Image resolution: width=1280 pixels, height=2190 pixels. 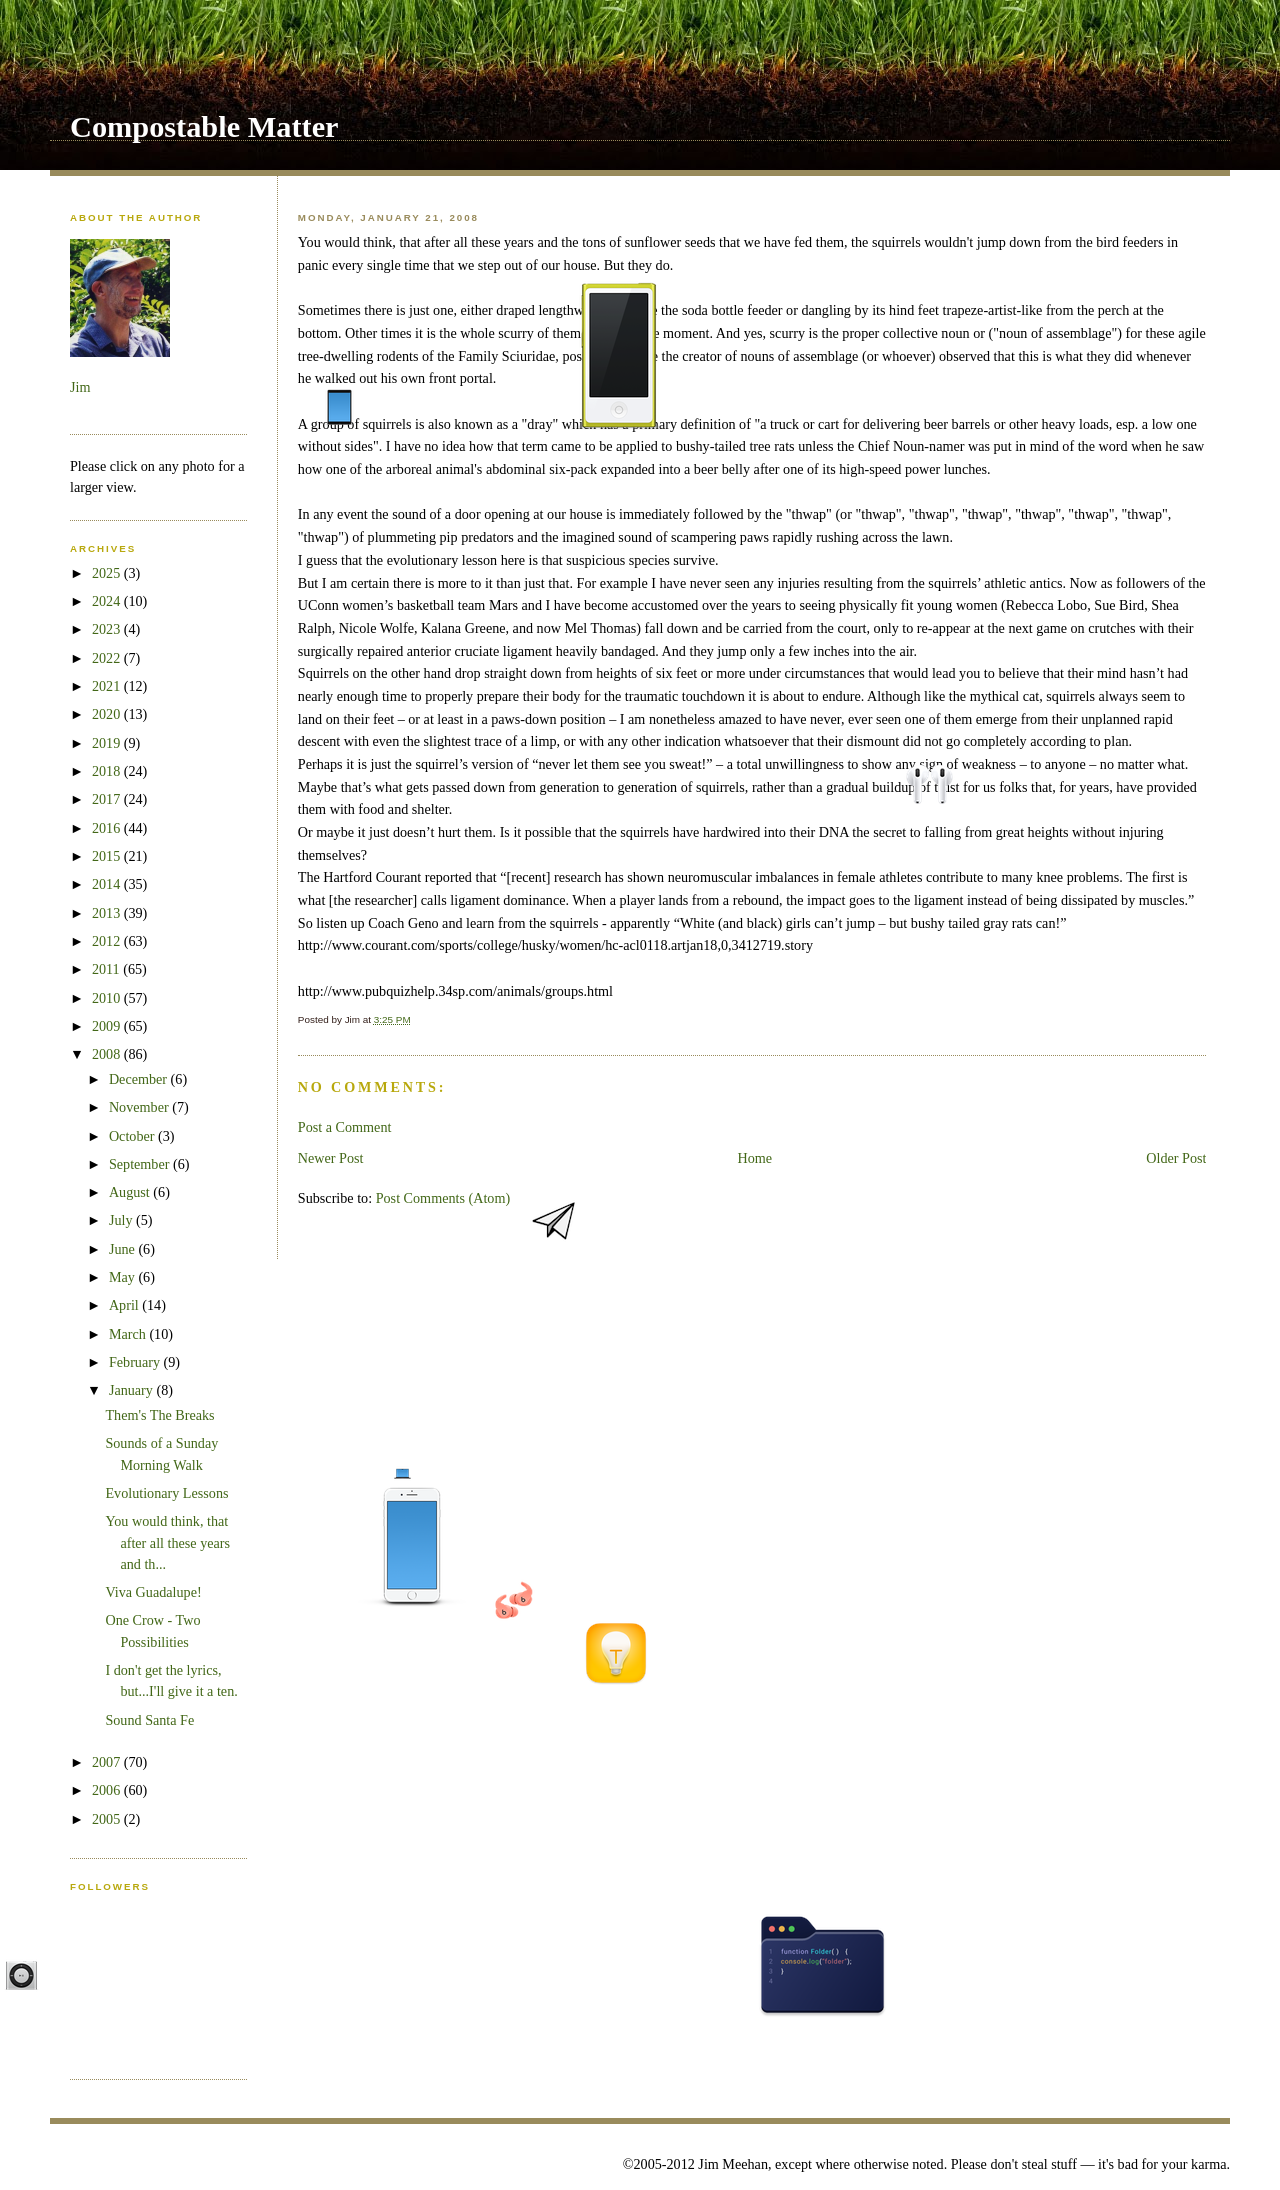 What do you see at coordinates (513, 1600) in the screenshot?
I see `beats fit pro earbuds in coral pink` at bounding box center [513, 1600].